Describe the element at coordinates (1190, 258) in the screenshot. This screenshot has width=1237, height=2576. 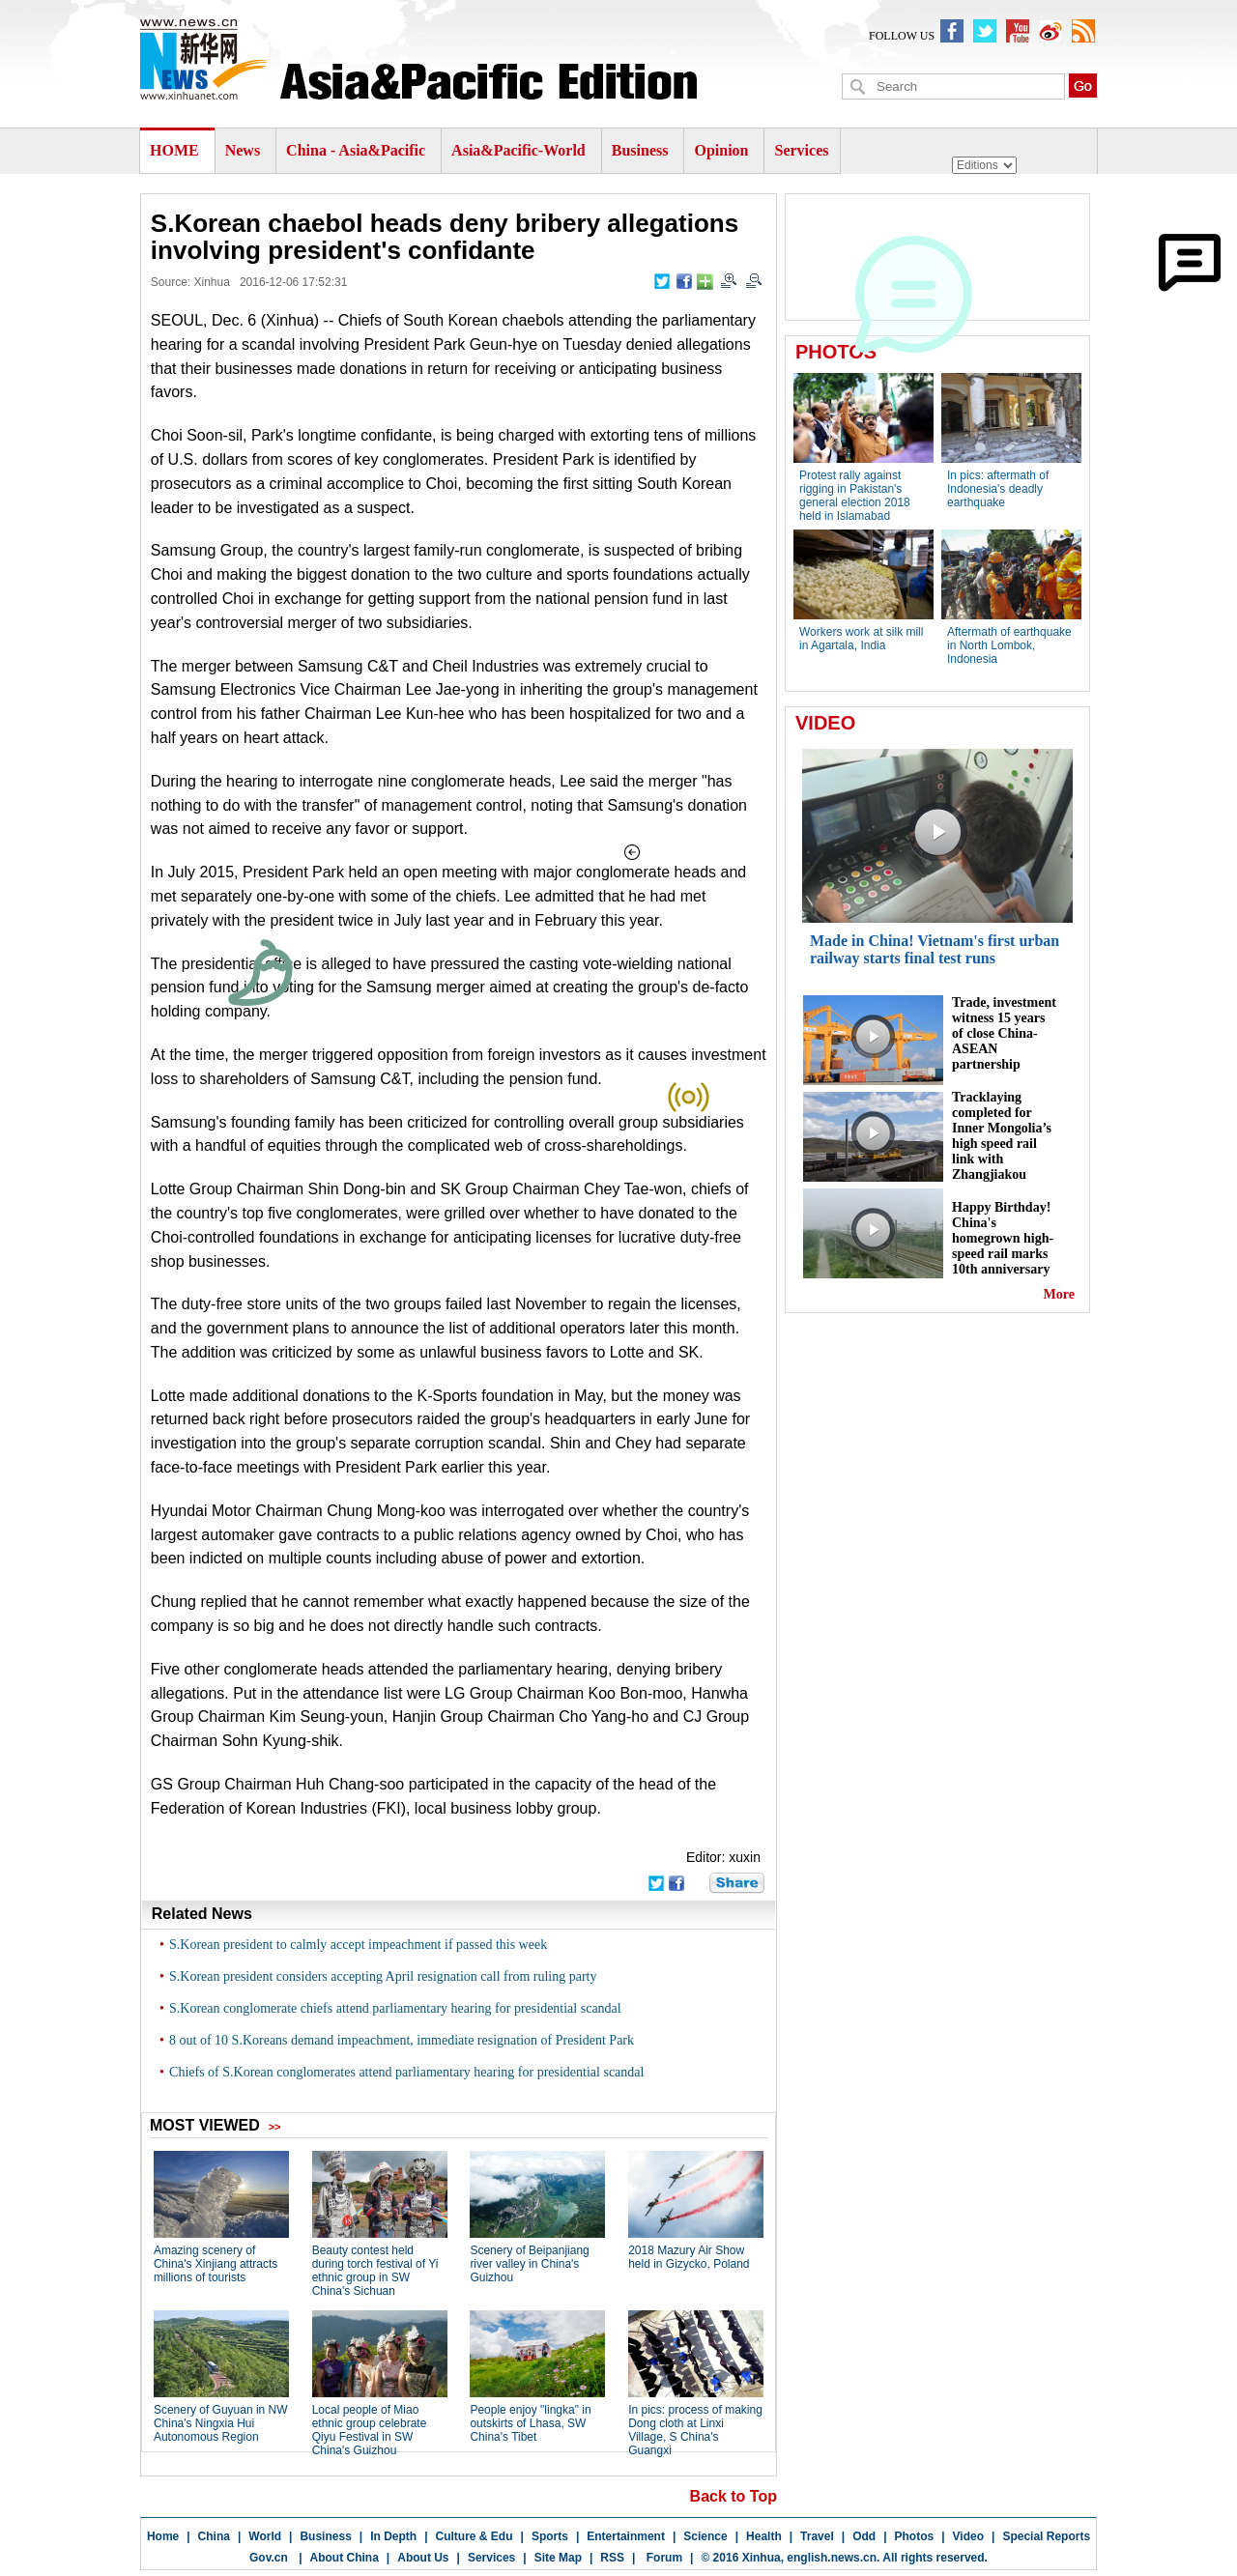
I see `open chat or messaging` at that location.